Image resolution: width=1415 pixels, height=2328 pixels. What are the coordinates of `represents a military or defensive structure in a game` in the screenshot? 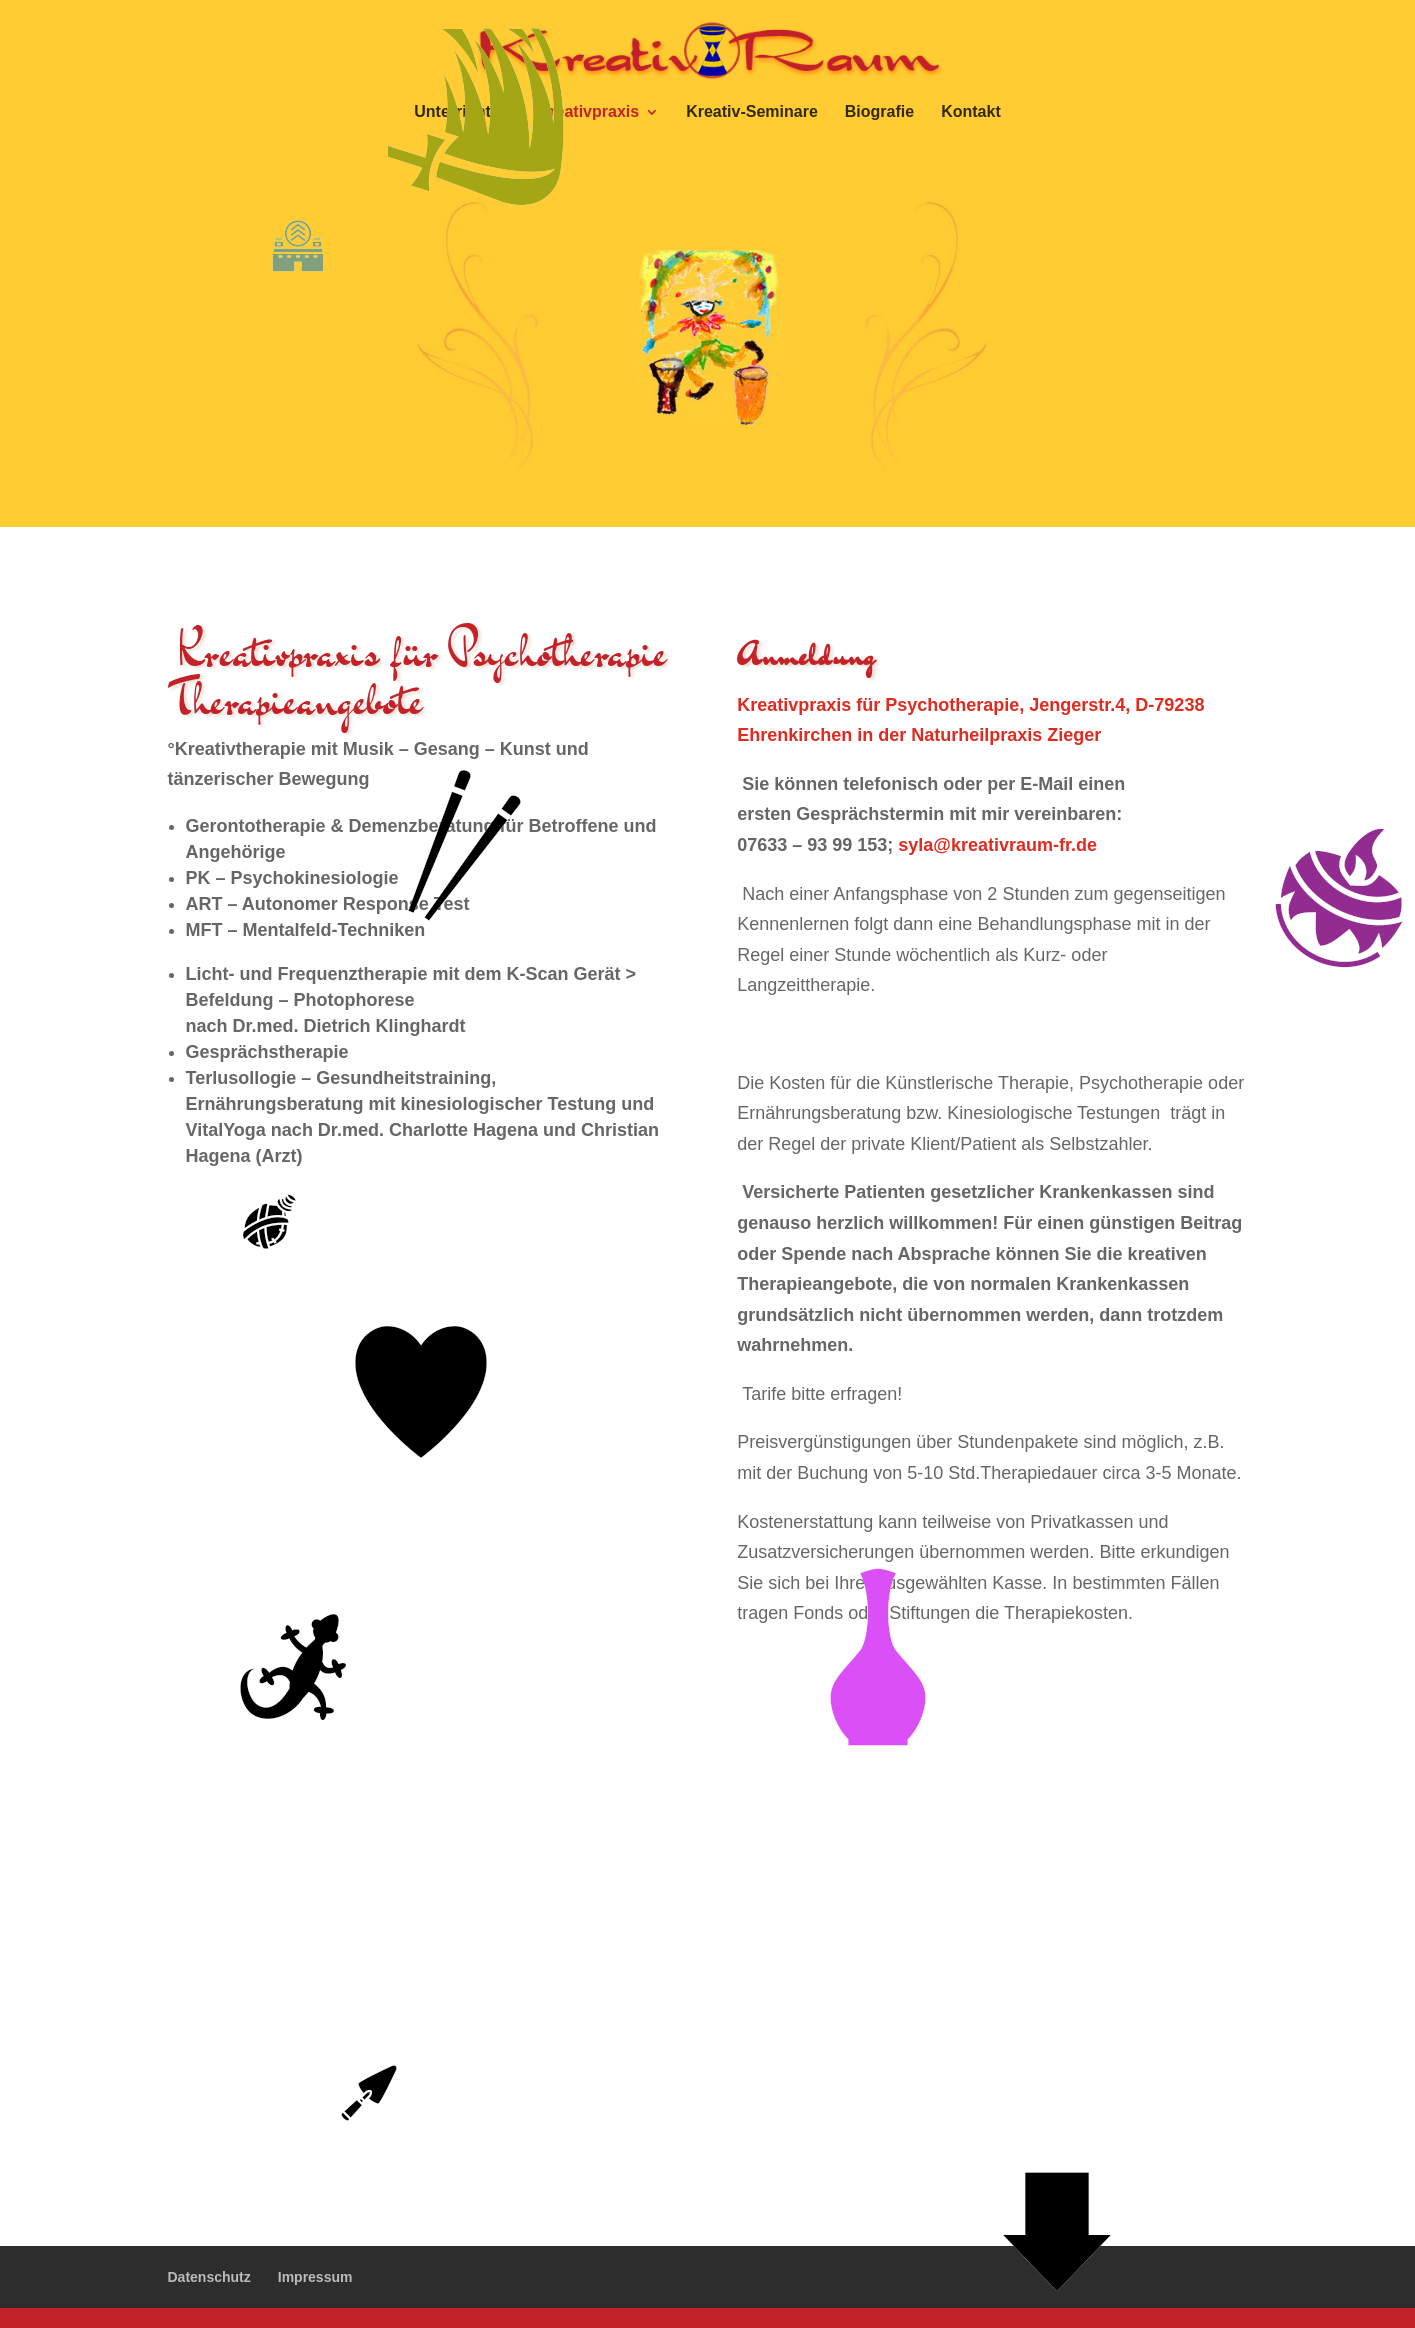 It's located at (298, 246).